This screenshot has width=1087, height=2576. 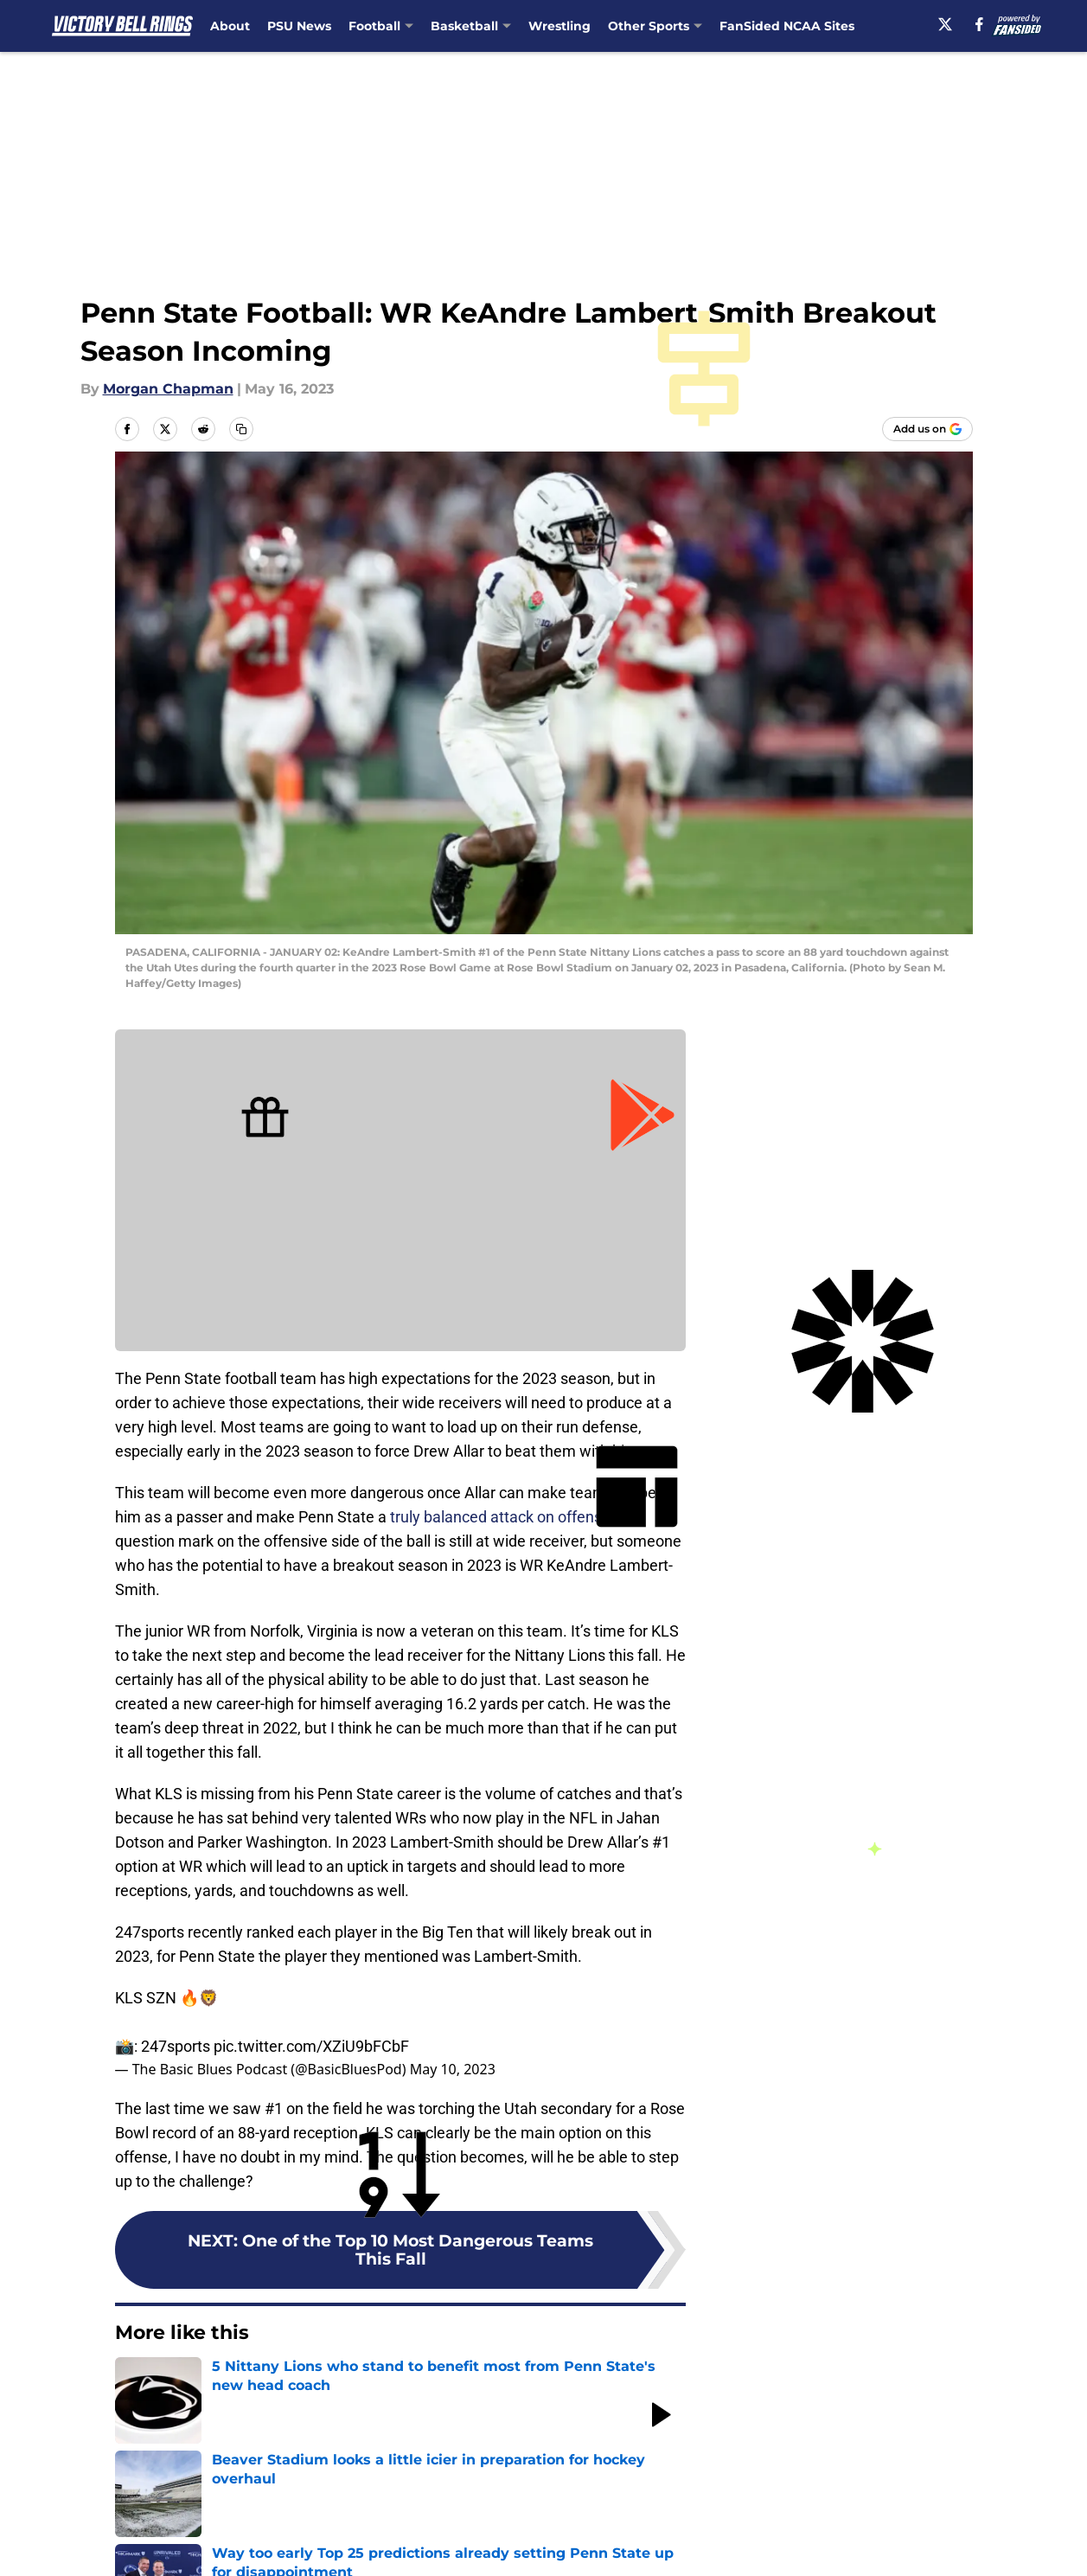 What do you see at coordinates (265, 1118) in the screenshot?
I see `view gifts or rewards` at bounding box center [265, 1118].